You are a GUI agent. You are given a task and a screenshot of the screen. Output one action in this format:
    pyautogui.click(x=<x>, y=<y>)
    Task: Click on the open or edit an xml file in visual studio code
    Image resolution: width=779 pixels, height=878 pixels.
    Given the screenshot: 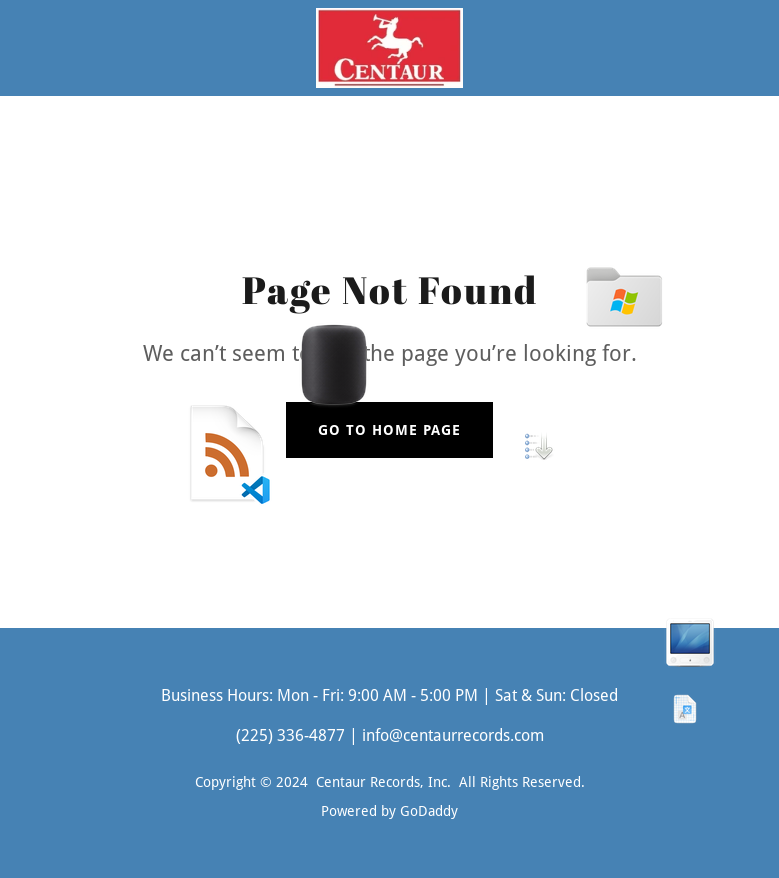 What is the action you would take?
    pyautogui.click(x=227, y=455)
    